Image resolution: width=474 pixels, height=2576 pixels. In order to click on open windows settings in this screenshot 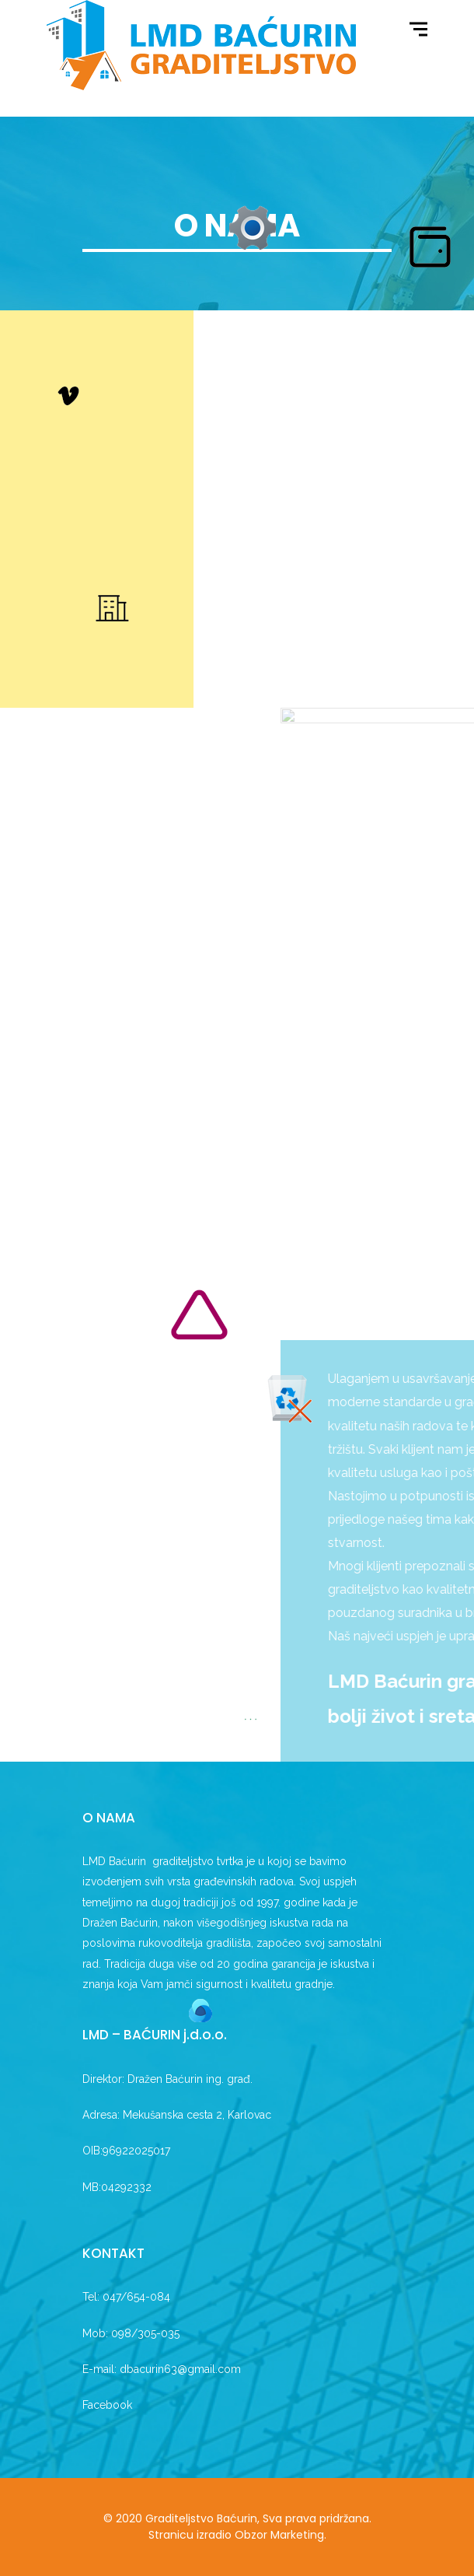, I will do `click(253, 228)`.